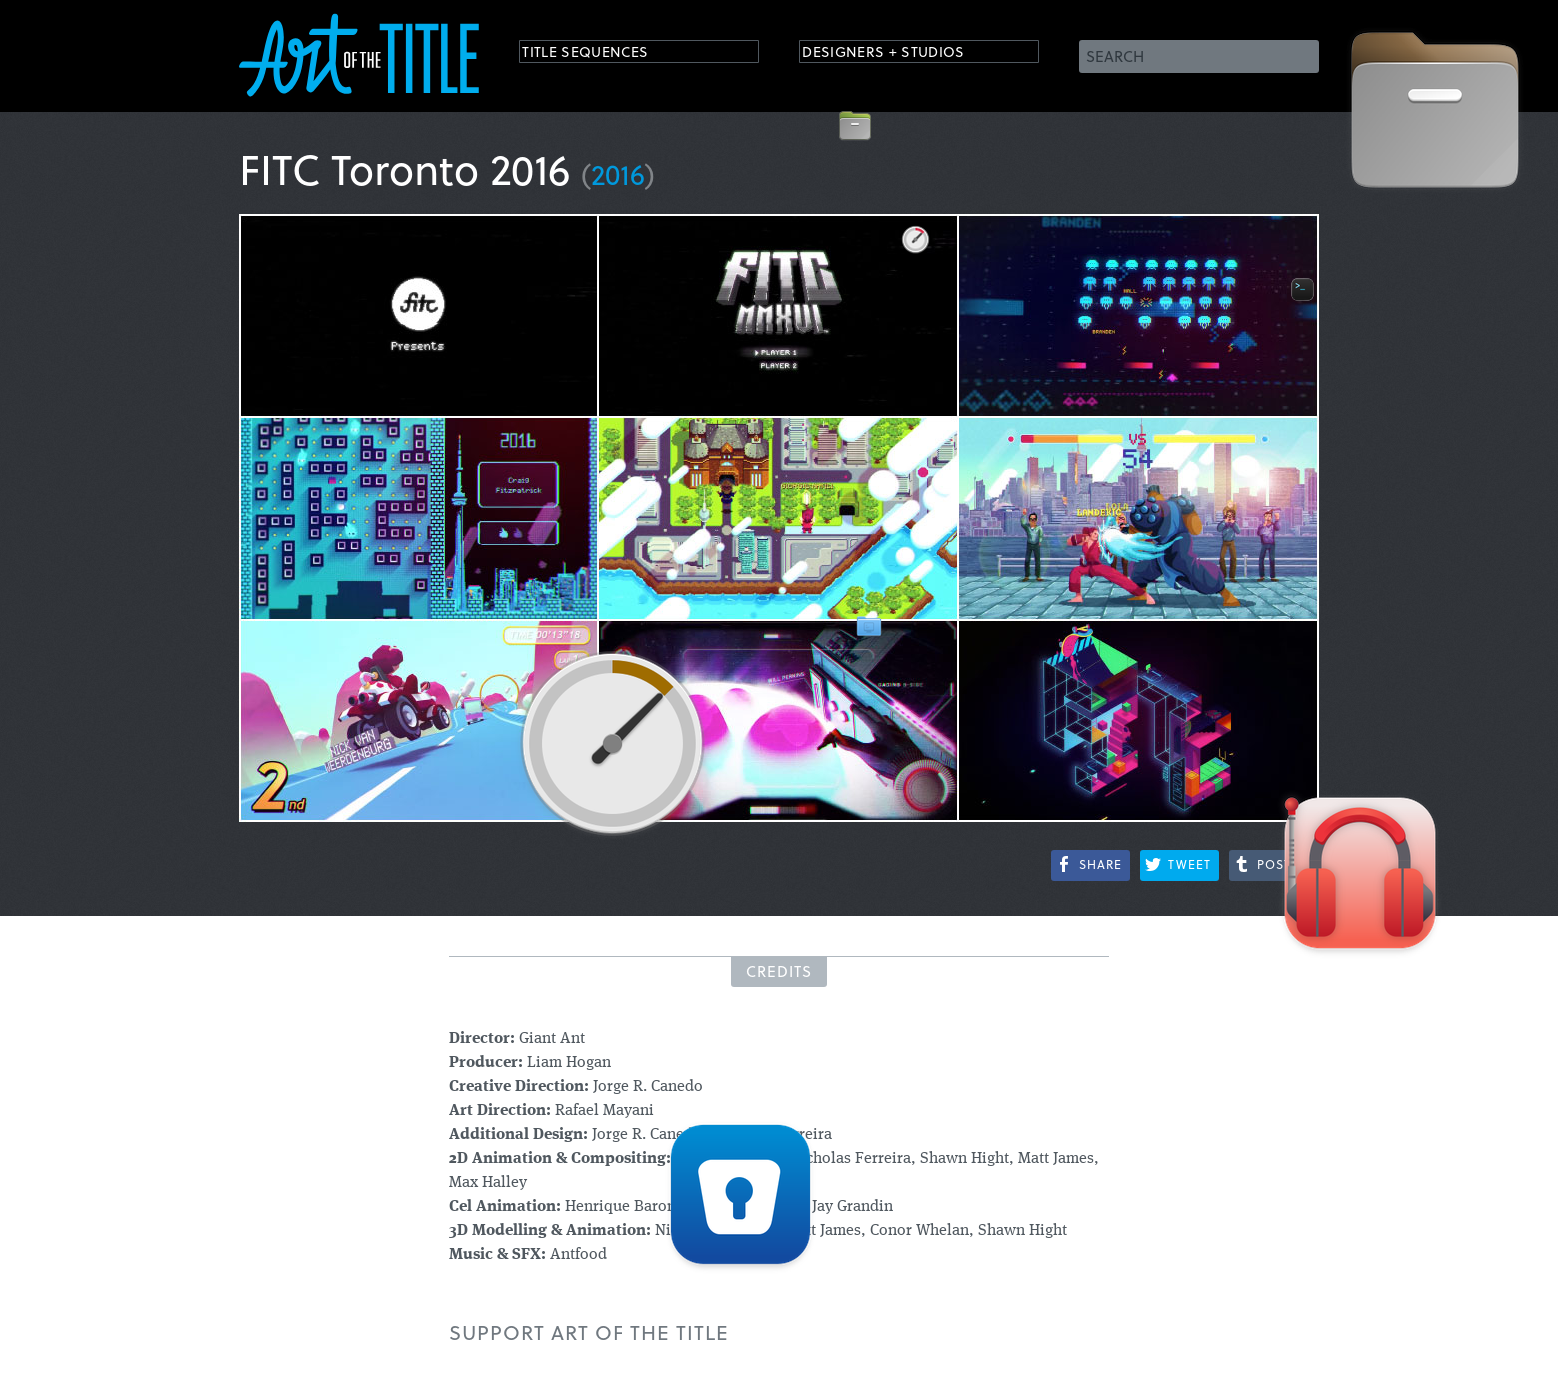  I want to click on open the file manager application, so click(1435, 110).